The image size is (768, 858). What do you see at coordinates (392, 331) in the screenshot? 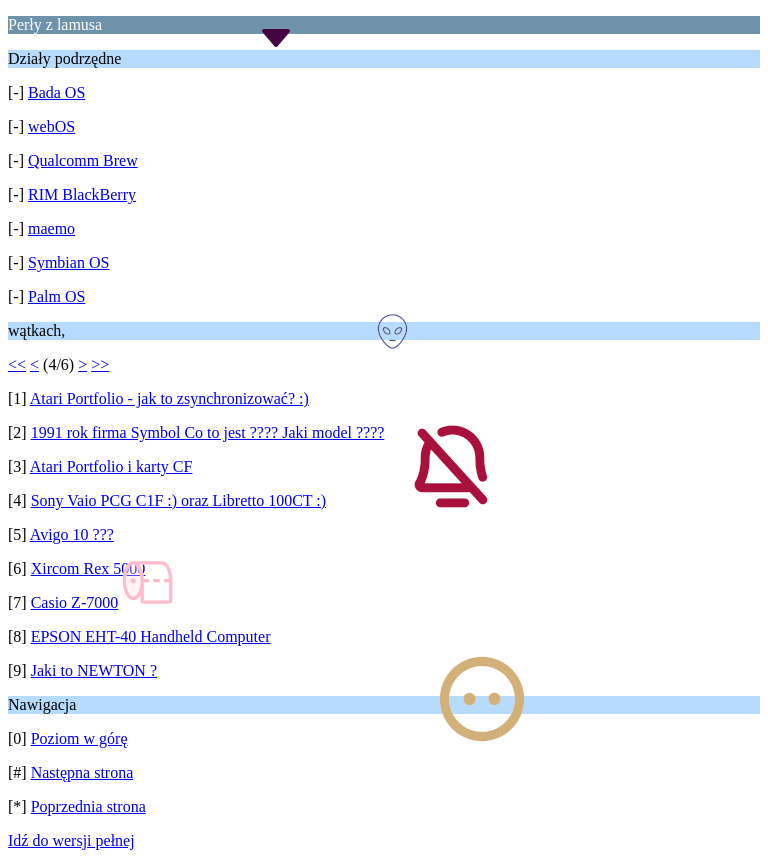
I see `indicates sci-fi or extraterrestrial content` at bounding box center [392, 331].